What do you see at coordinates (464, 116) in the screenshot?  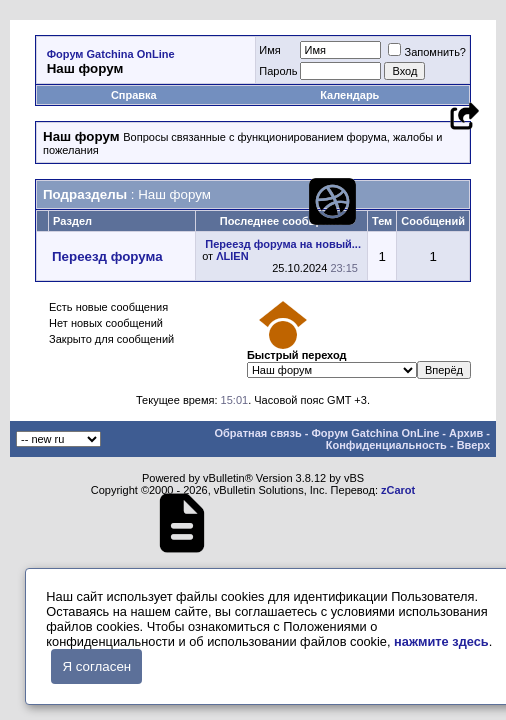 I see `share content to another app or platform` at bounding box center [464, 116].